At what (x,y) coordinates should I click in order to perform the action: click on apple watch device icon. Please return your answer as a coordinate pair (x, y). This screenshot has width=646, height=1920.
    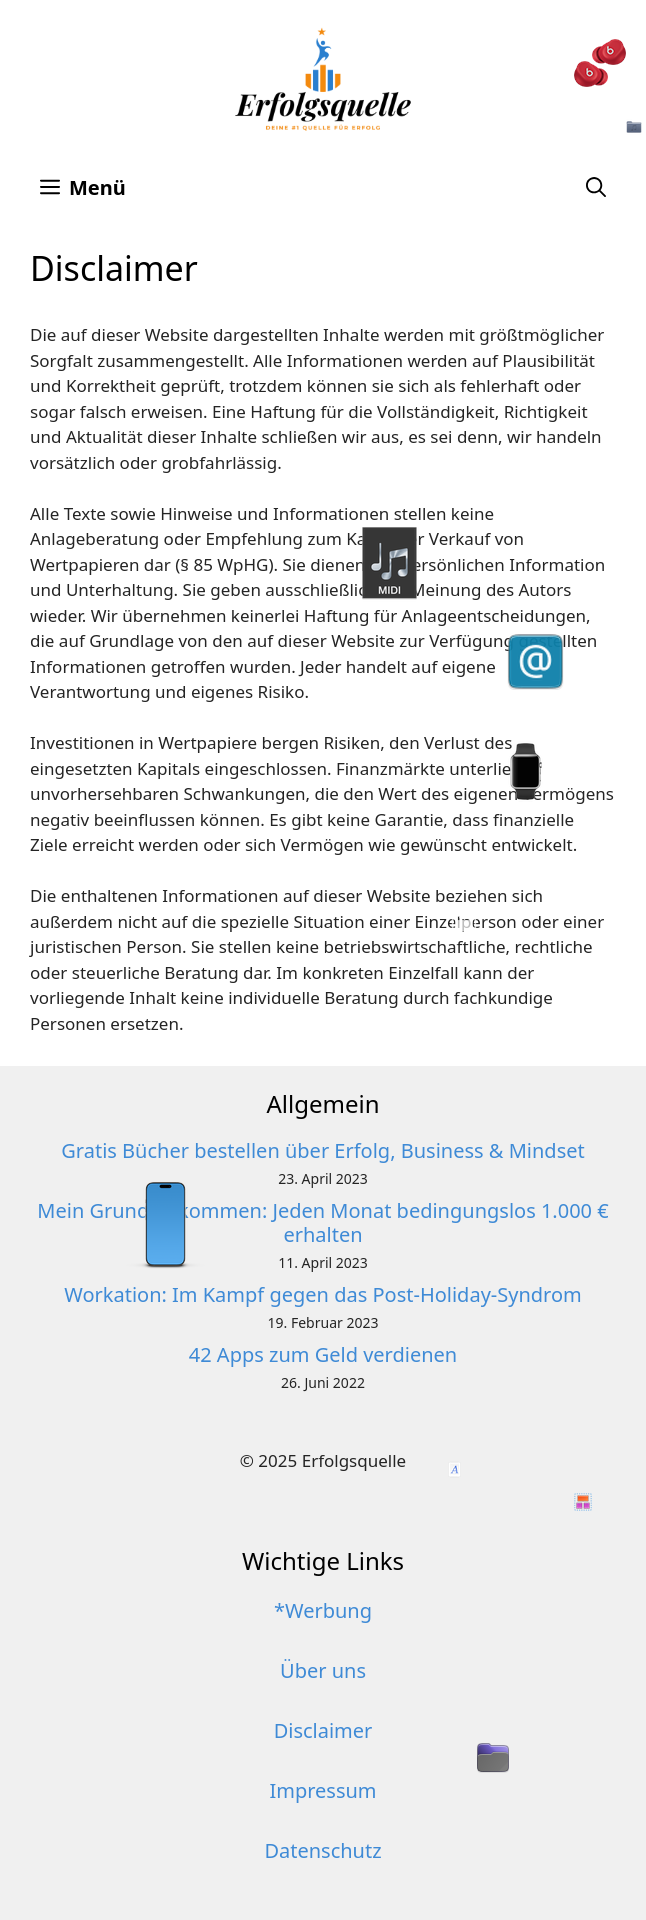
    Looking at the image, I should click on (525, 771).